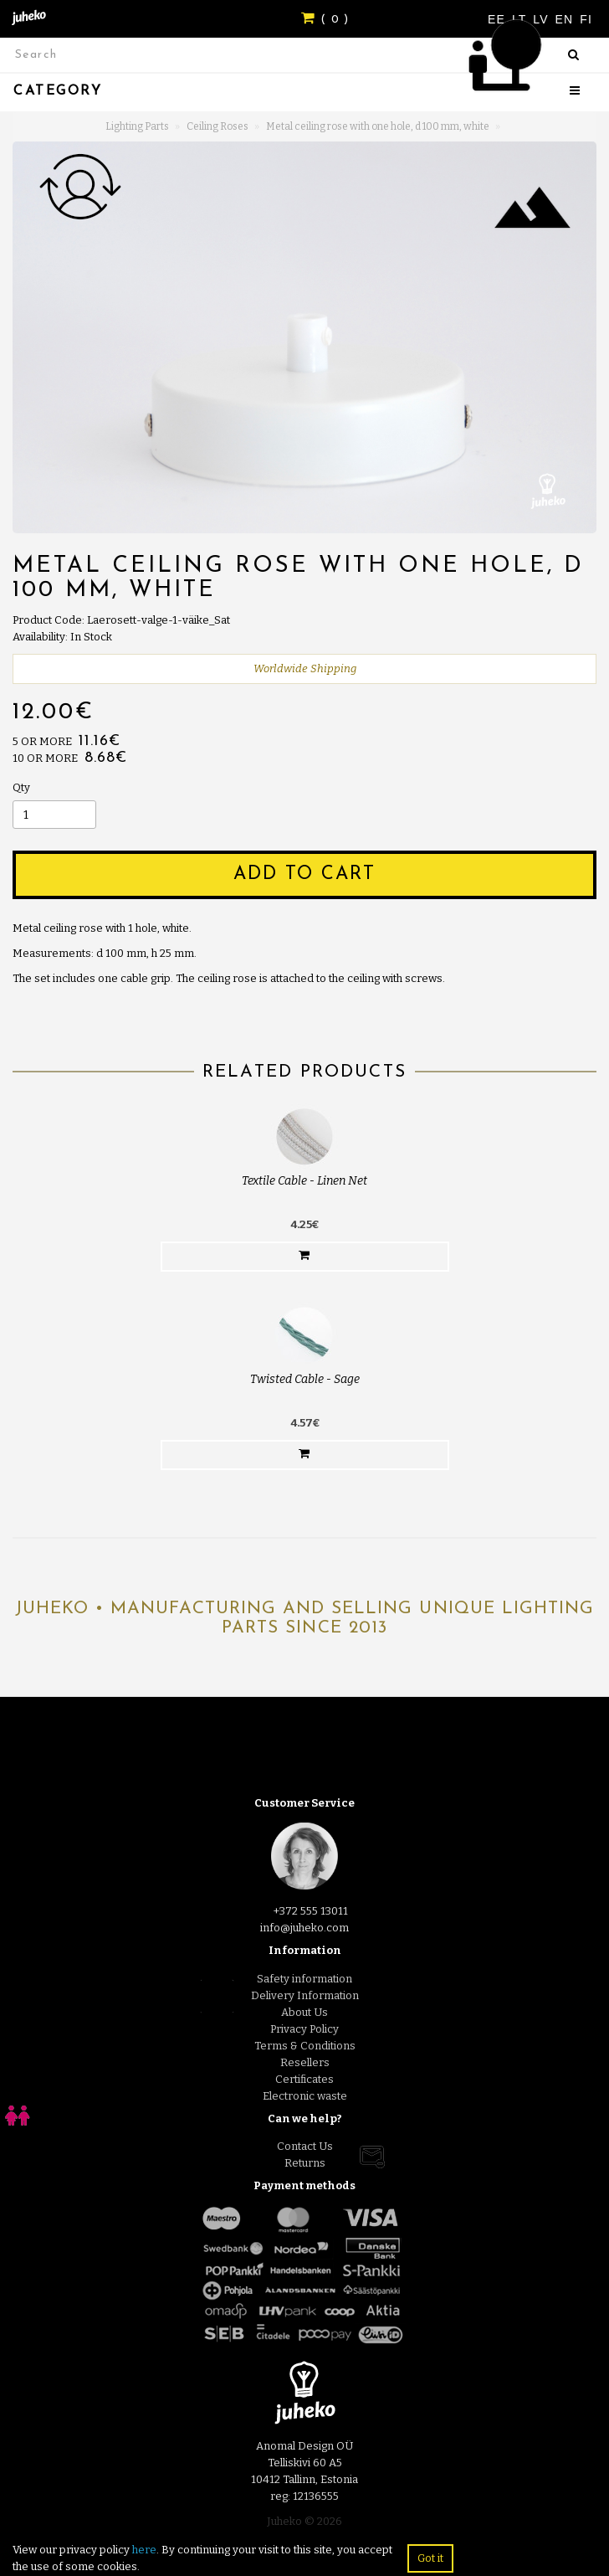 The image size is (609, 2576). What do you see at coordinates (80, 187) in the screenshot?
I see `switch between user accounts` at bounding box center [80, 187].